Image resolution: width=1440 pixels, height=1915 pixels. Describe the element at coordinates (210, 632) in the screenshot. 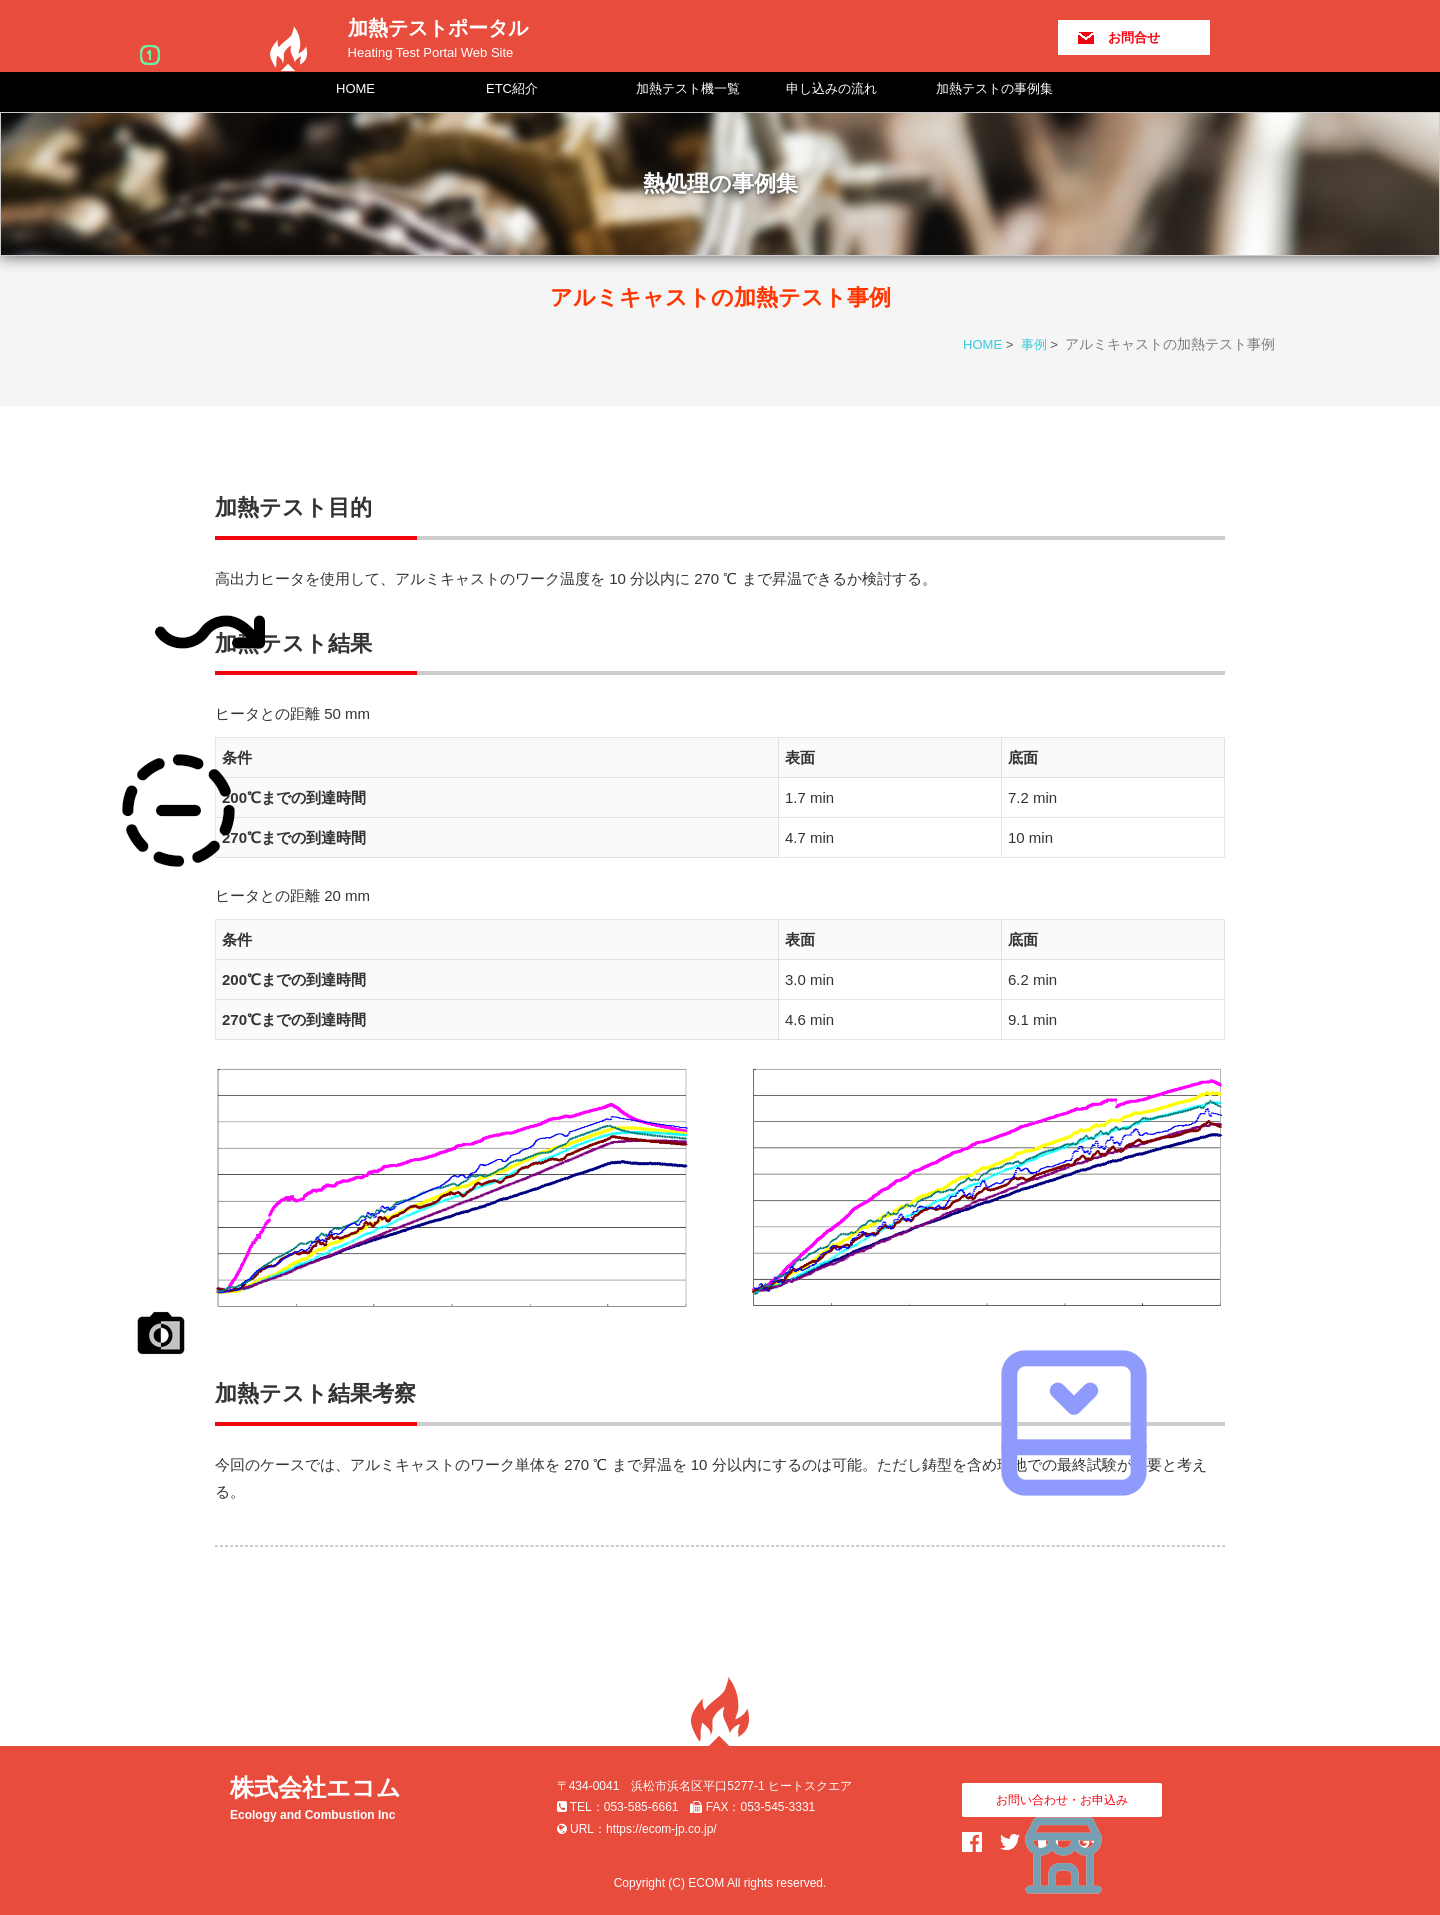

I see `indicates a flowing or wave-like transition downward` at that location.